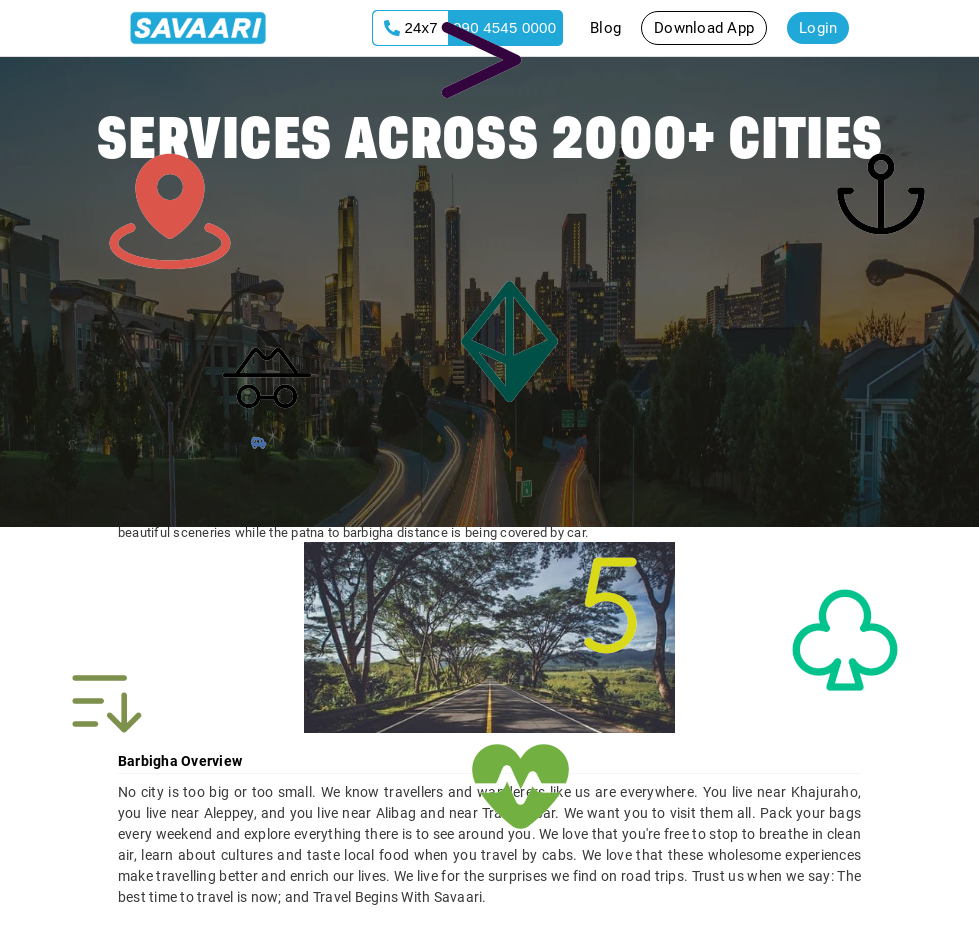 The width and height of the screenshot is (979, 928). I want to click on indicates the number five in a list or sequence, so click(610, 605).